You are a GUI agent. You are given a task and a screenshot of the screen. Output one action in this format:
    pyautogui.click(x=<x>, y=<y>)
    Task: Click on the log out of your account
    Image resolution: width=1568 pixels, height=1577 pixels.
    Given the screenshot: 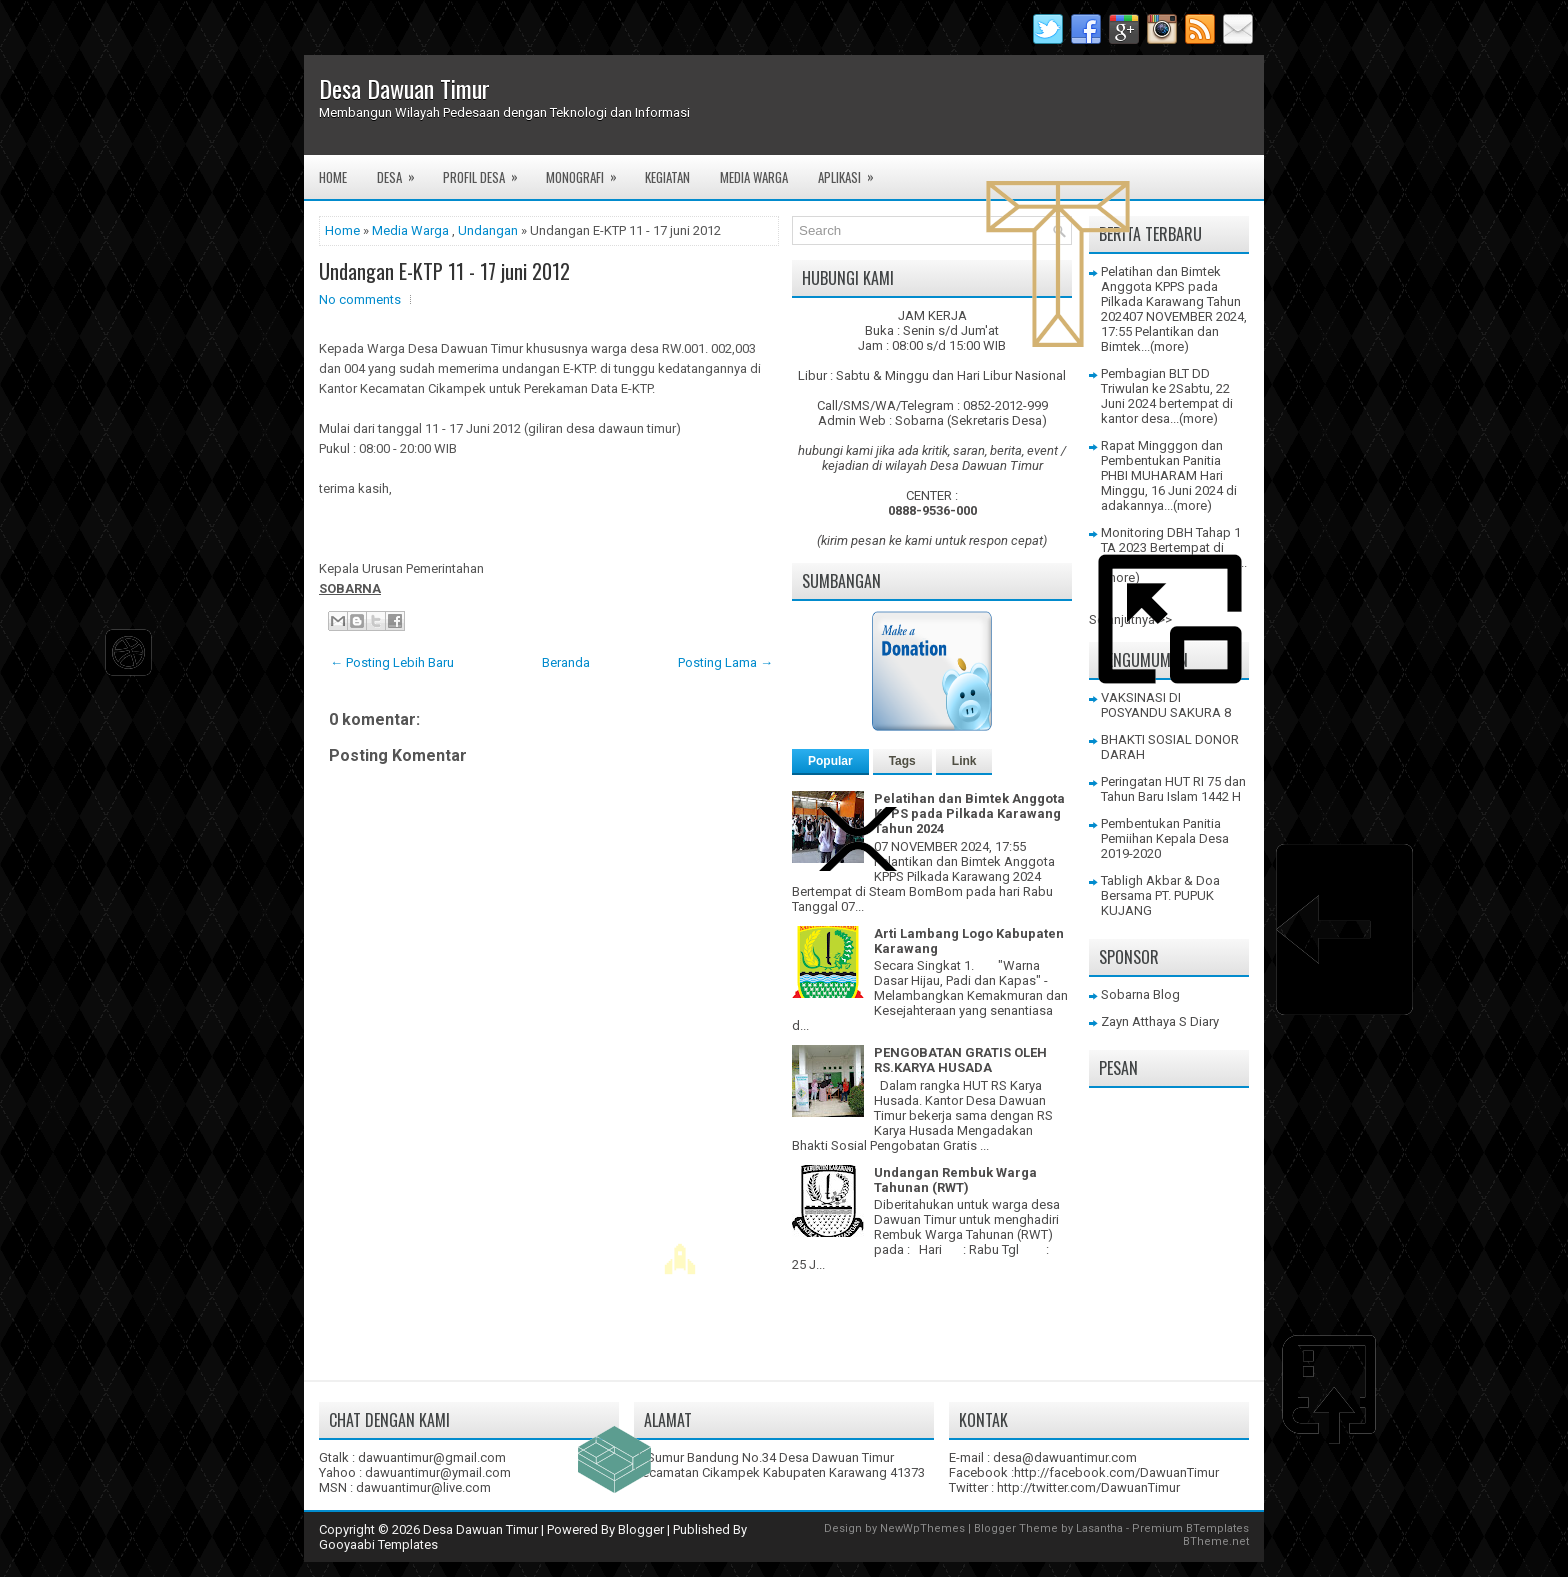 What is the action you would take?
    pyautogui.click(x=1344, y=929)
    